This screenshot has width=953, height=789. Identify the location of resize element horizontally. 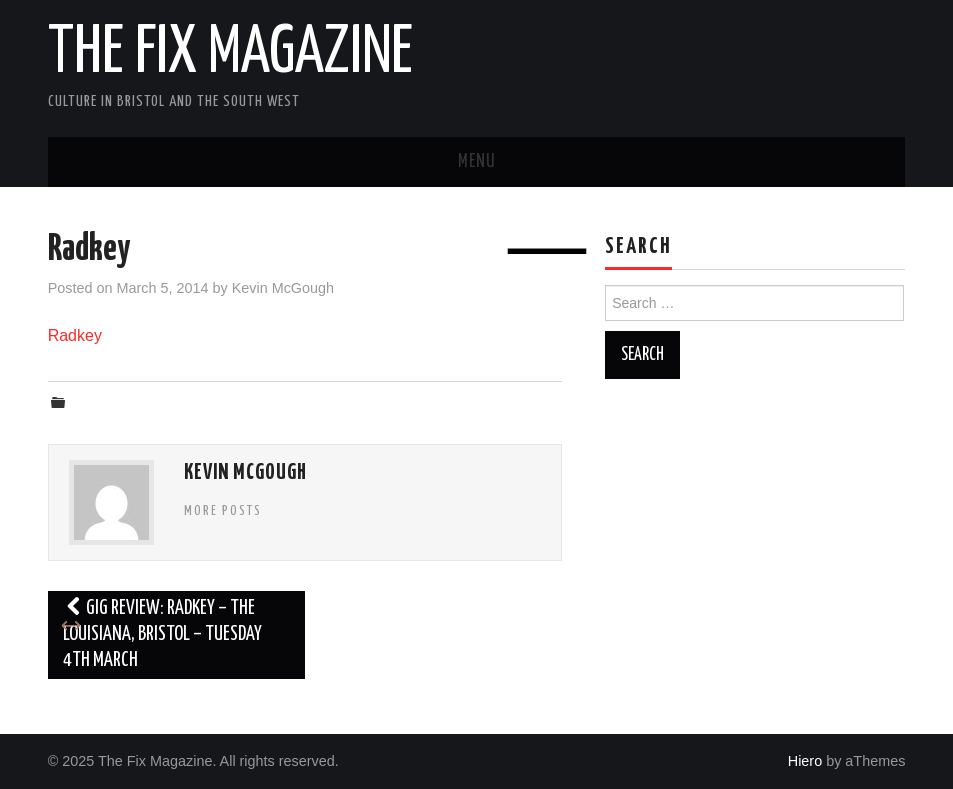
(71, 625).